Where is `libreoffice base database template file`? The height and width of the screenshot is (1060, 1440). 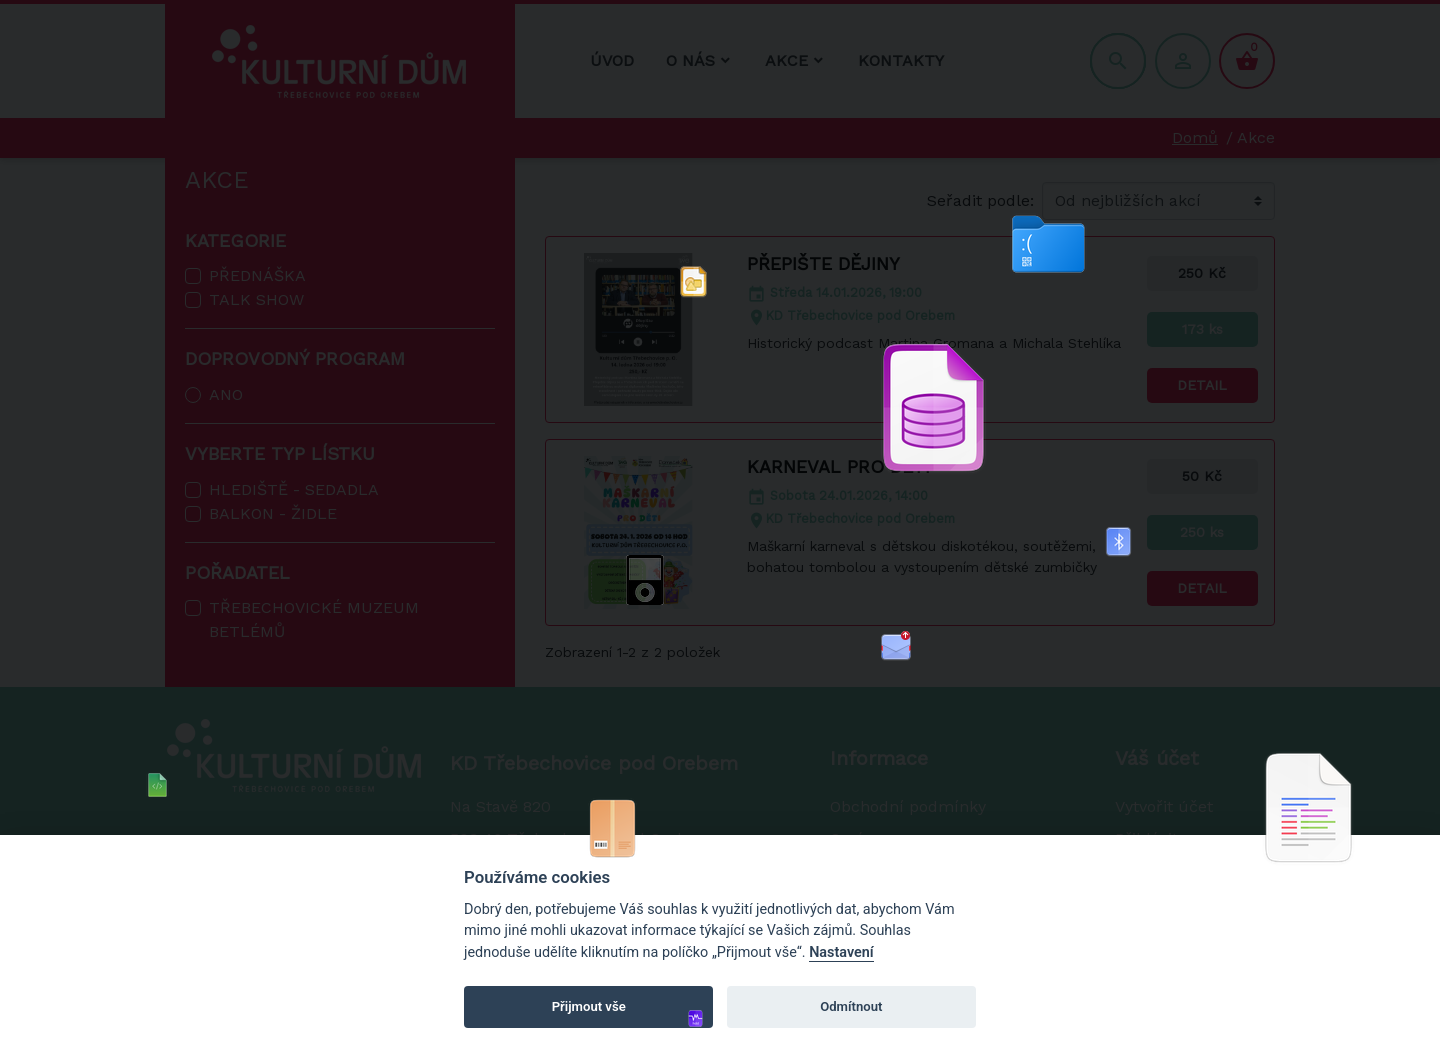
libreoffice base database template file is located at coordinates (933, 407).